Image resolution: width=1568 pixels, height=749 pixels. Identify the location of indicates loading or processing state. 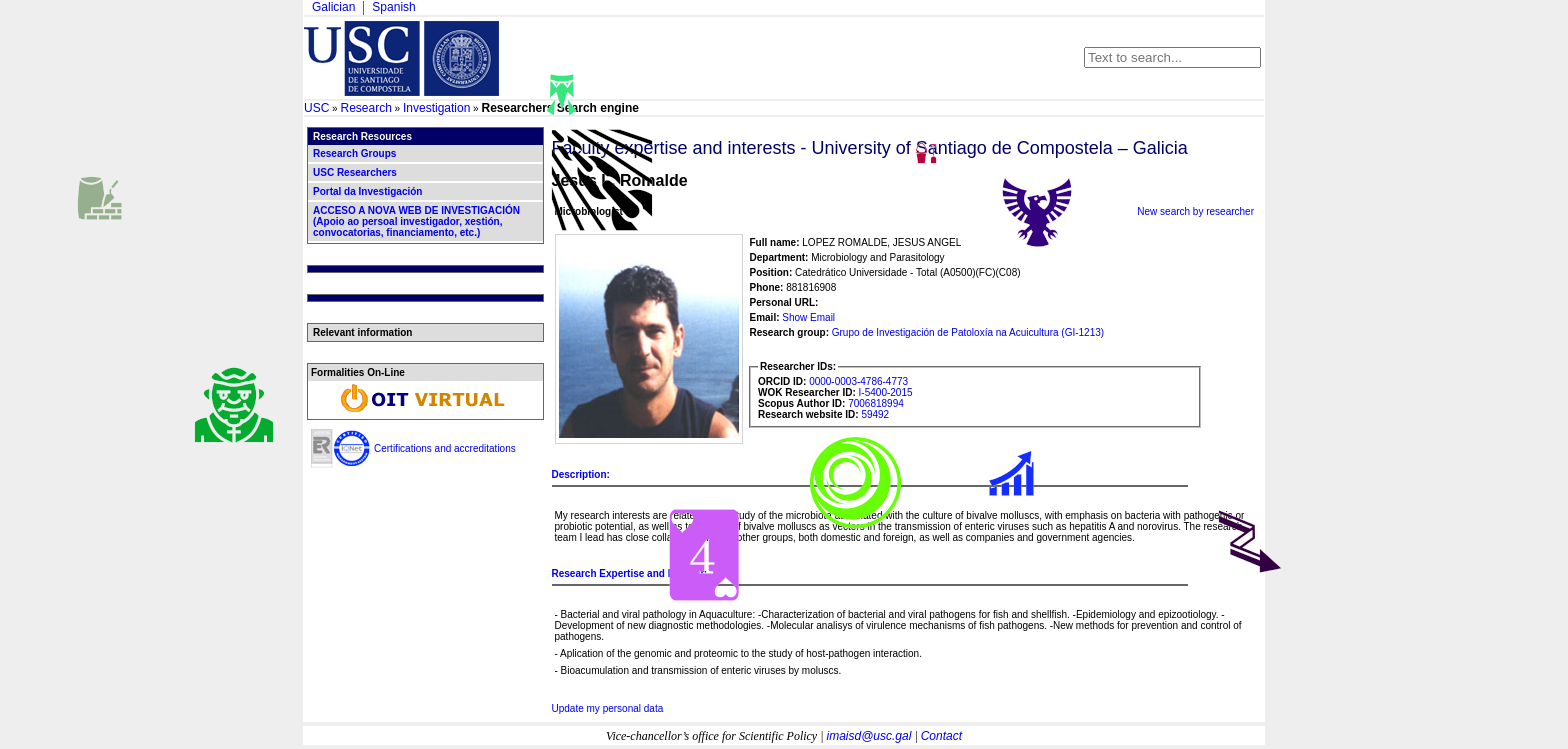
(856, 482).